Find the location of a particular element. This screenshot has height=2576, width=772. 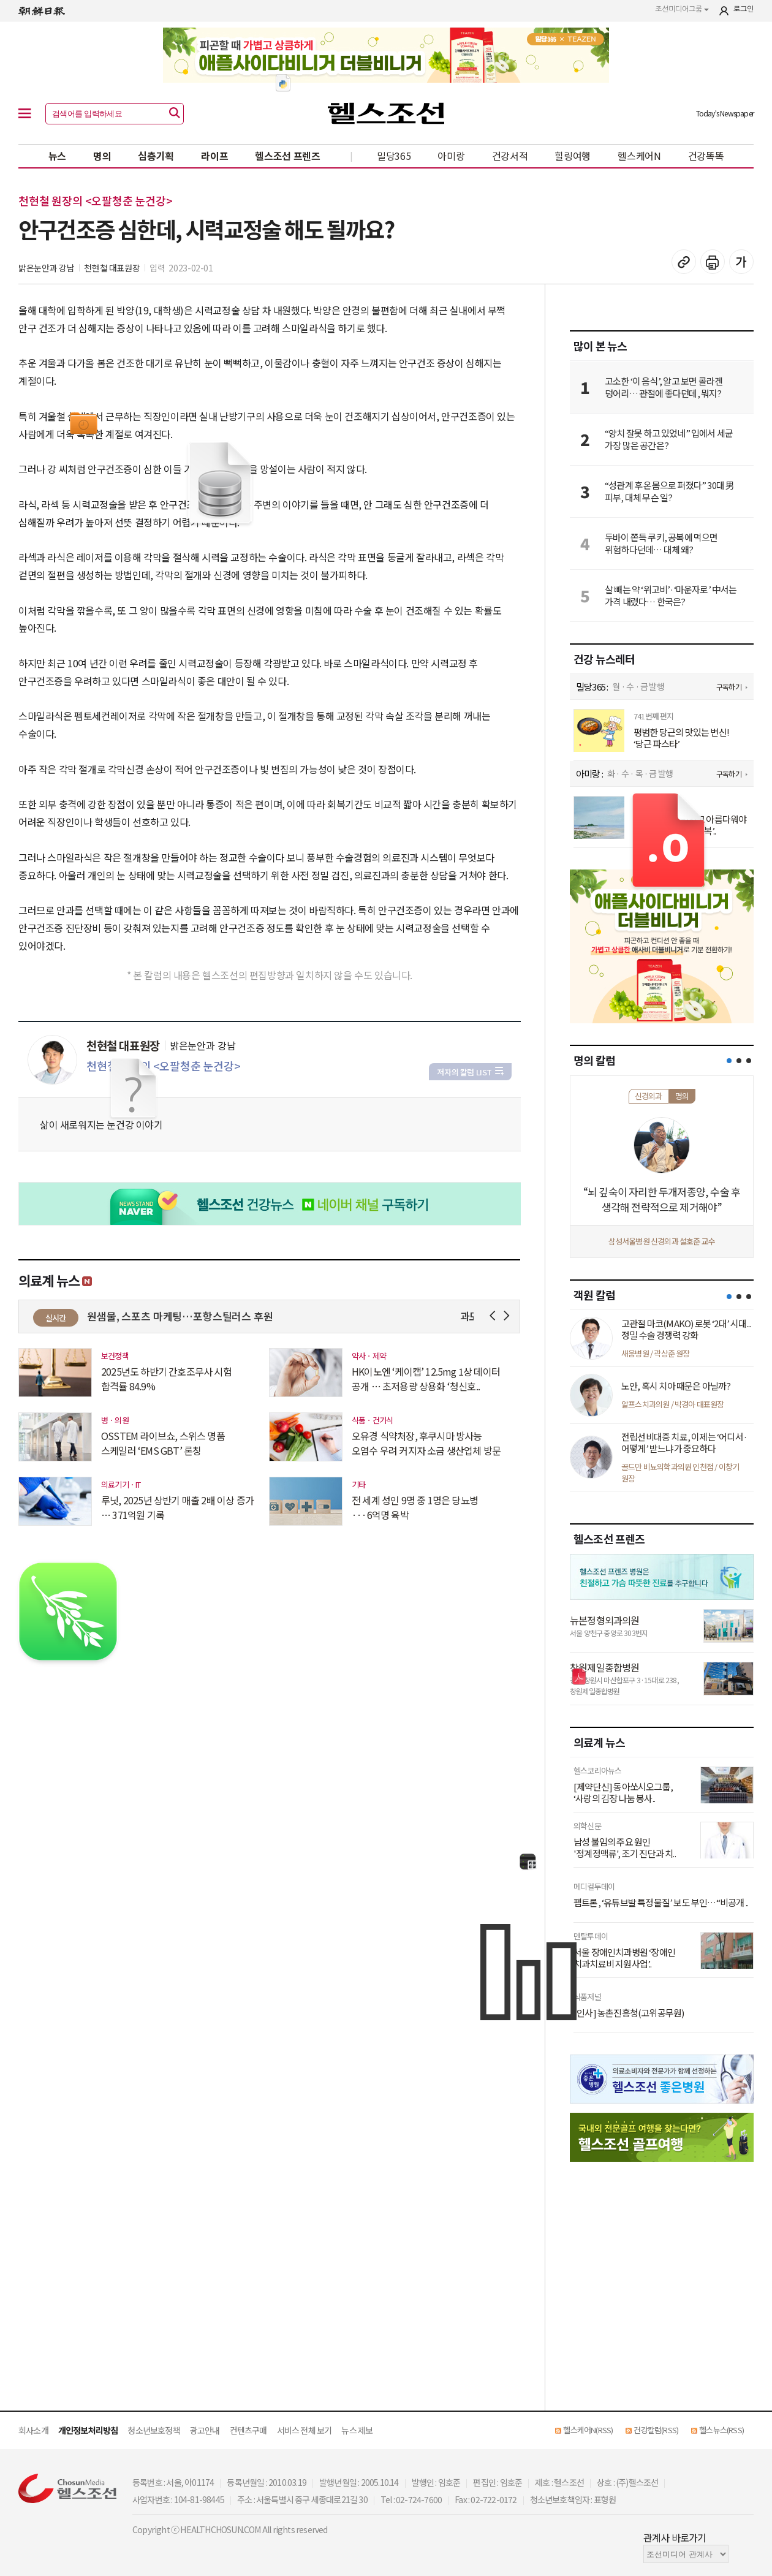

indicates an unrecognized file type is located at coordinates (133, 1089).